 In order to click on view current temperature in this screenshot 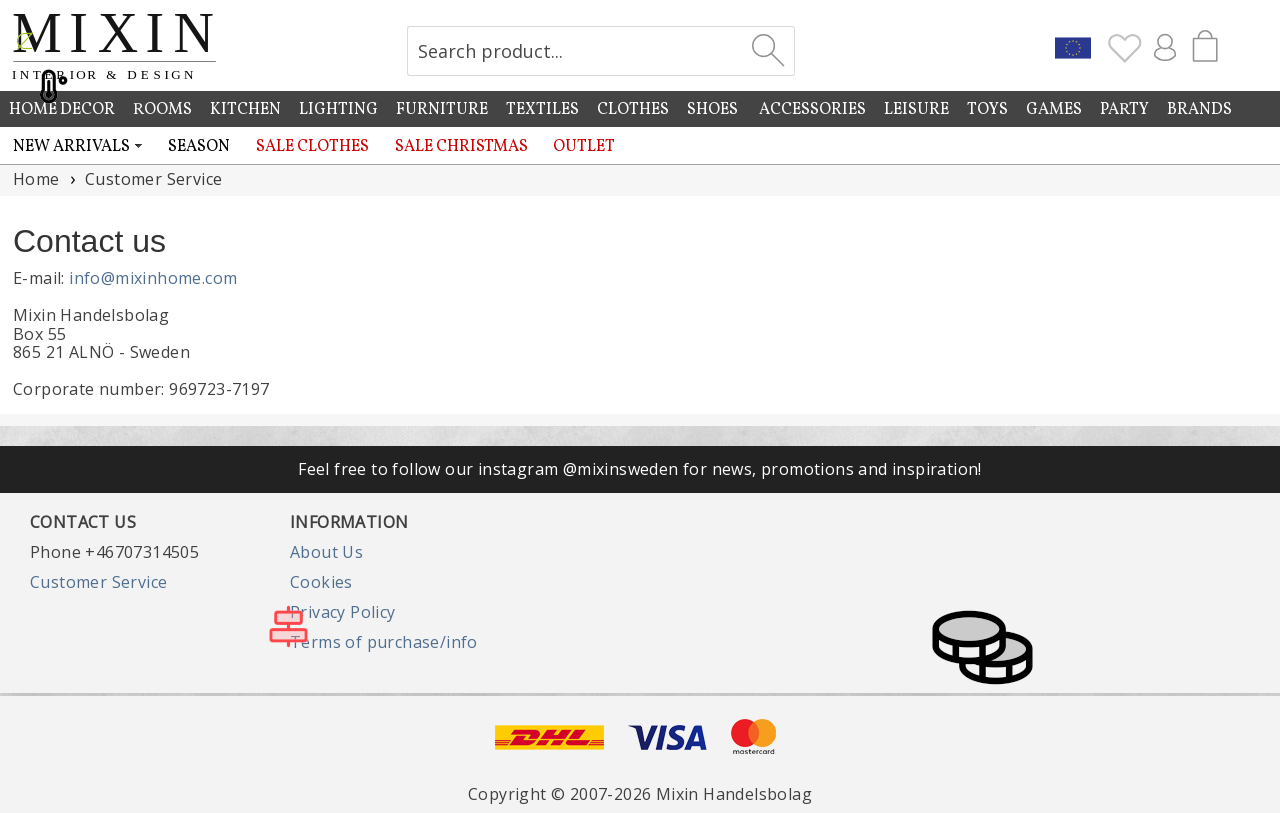, I will do `click(51, 86)`.